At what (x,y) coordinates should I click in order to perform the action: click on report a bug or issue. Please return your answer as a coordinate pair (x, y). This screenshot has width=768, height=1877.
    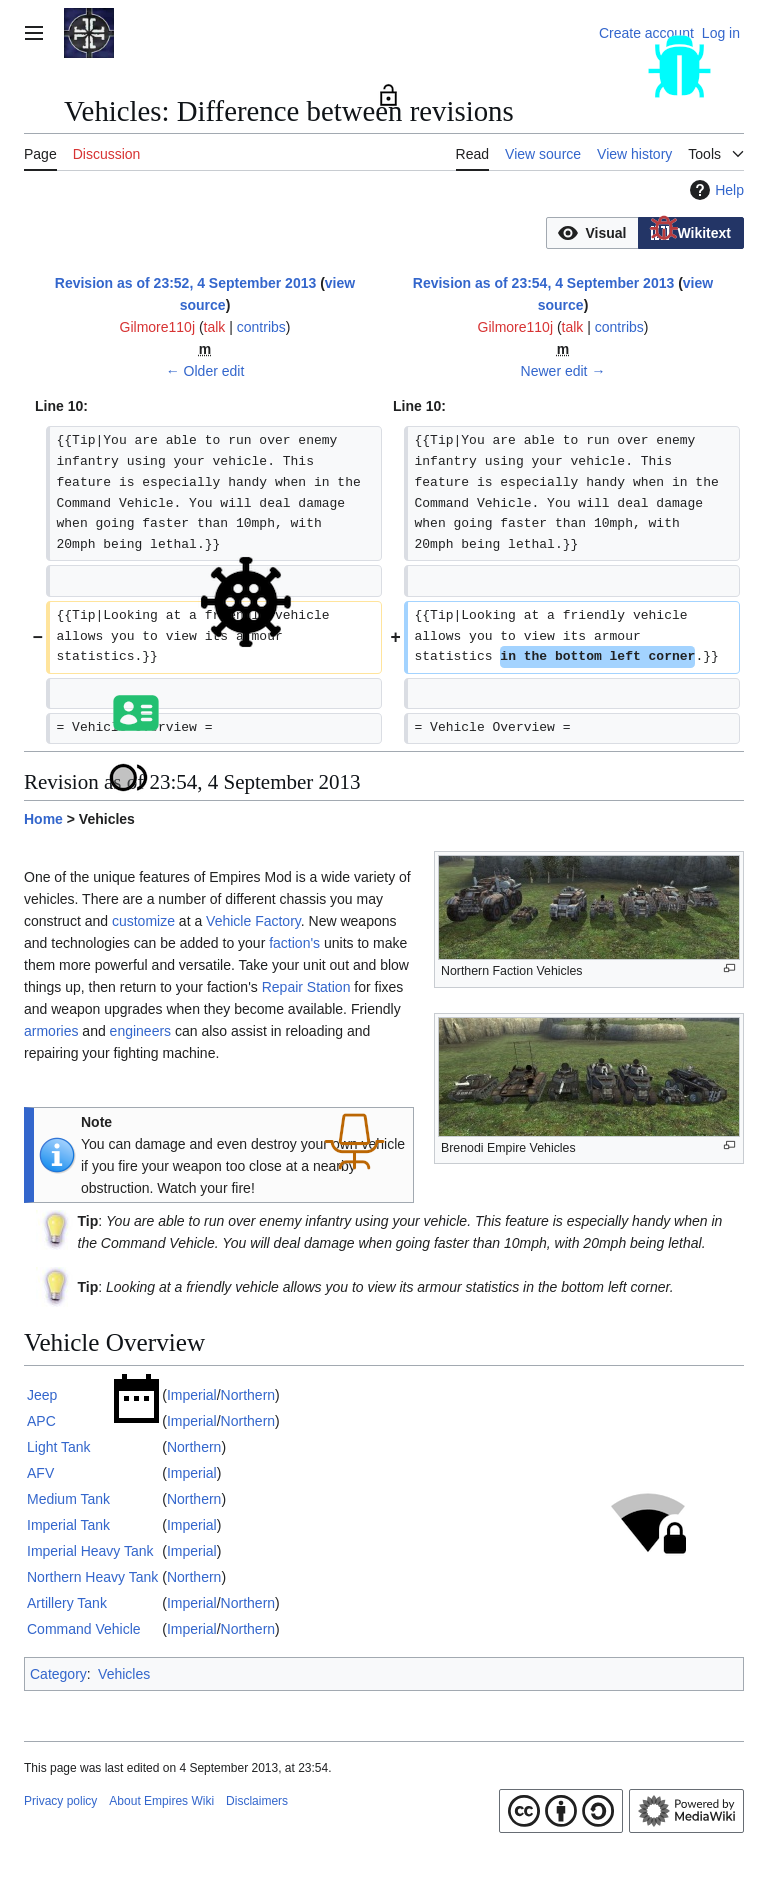
    Looking at the image, I should click on (664, 227).